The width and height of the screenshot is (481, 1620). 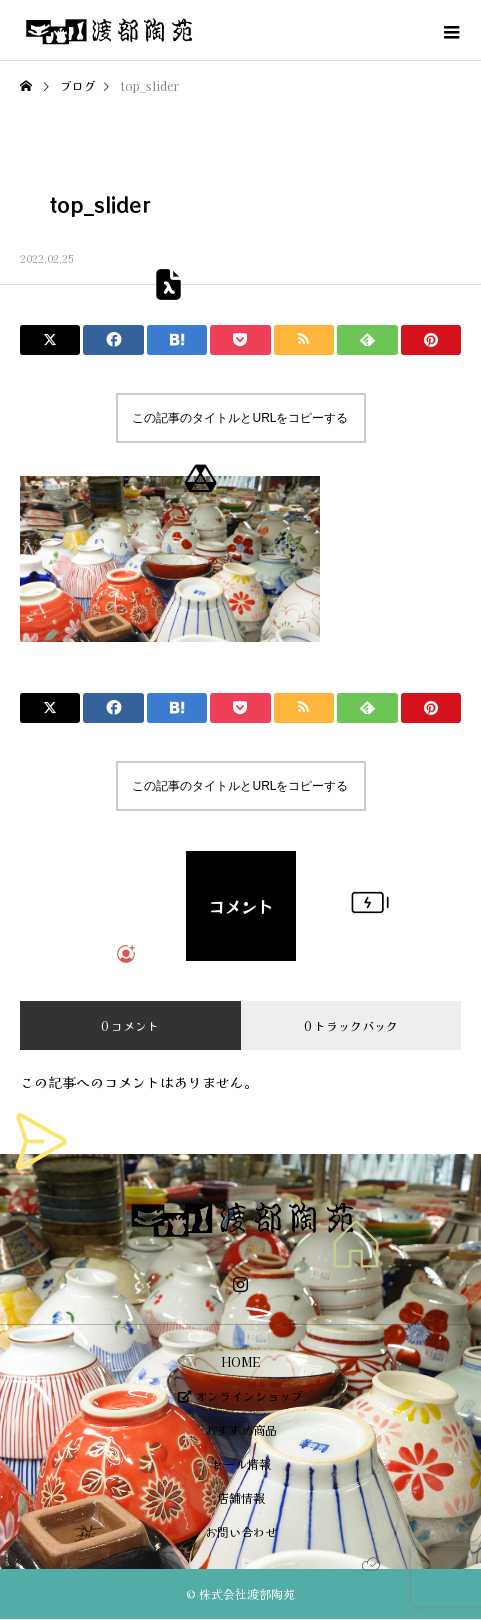 What do you see at coordinates (168, 284) in the screenshot?
I see `open a lambda function file` at bounding box center [168, 284].